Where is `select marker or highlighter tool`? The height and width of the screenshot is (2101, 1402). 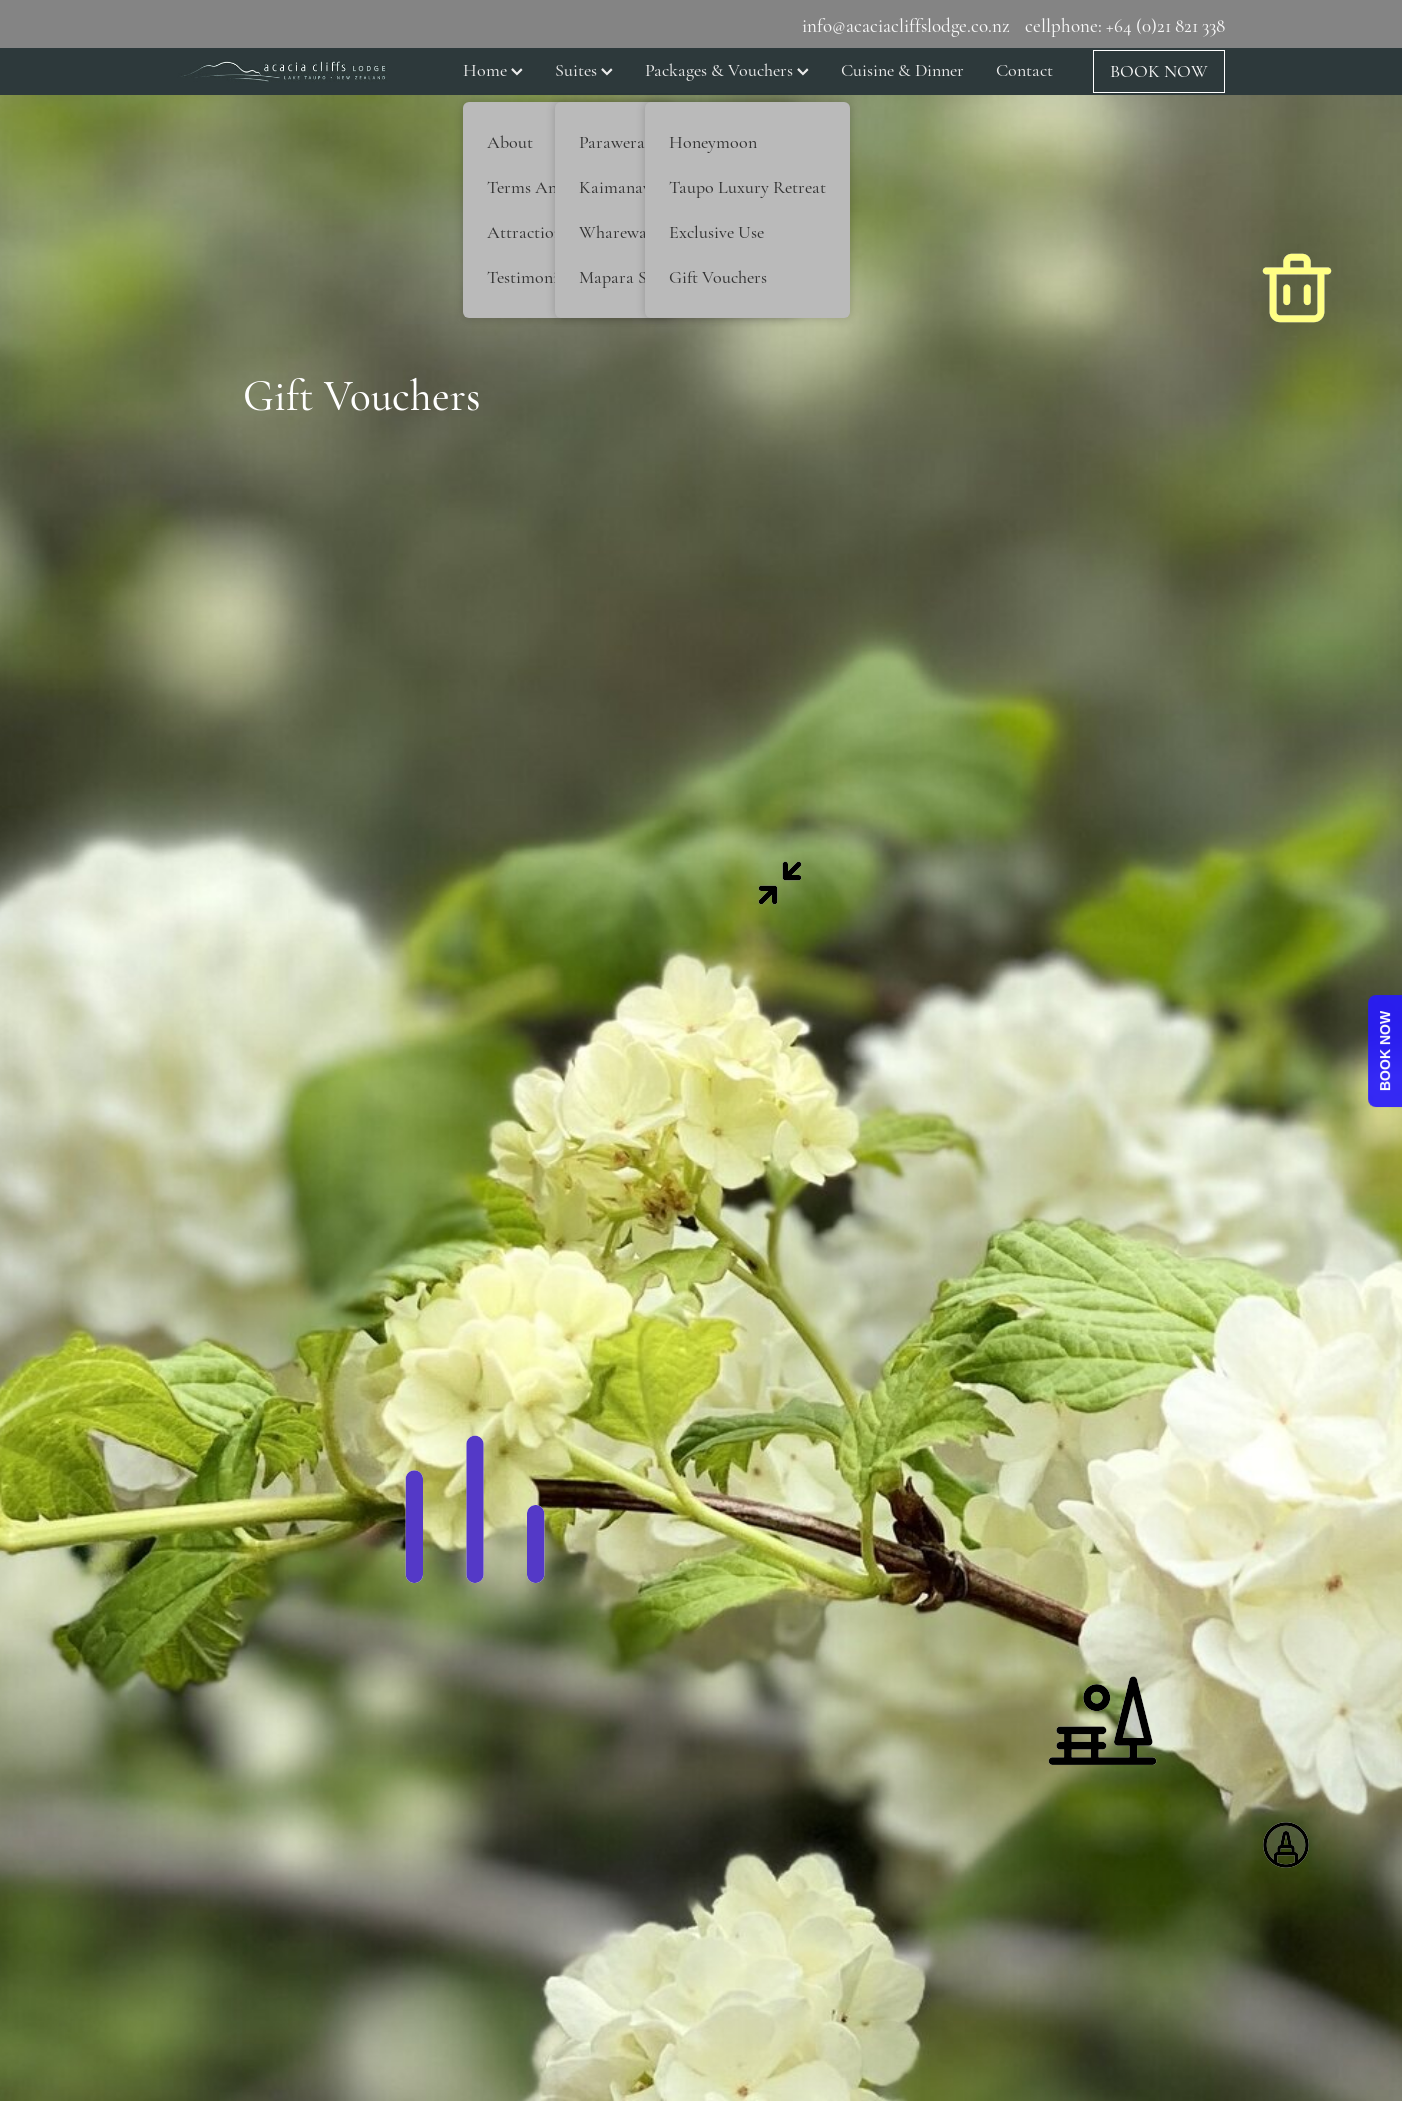 select marker or highlighter tool is located at coordinates (1286, 1845).